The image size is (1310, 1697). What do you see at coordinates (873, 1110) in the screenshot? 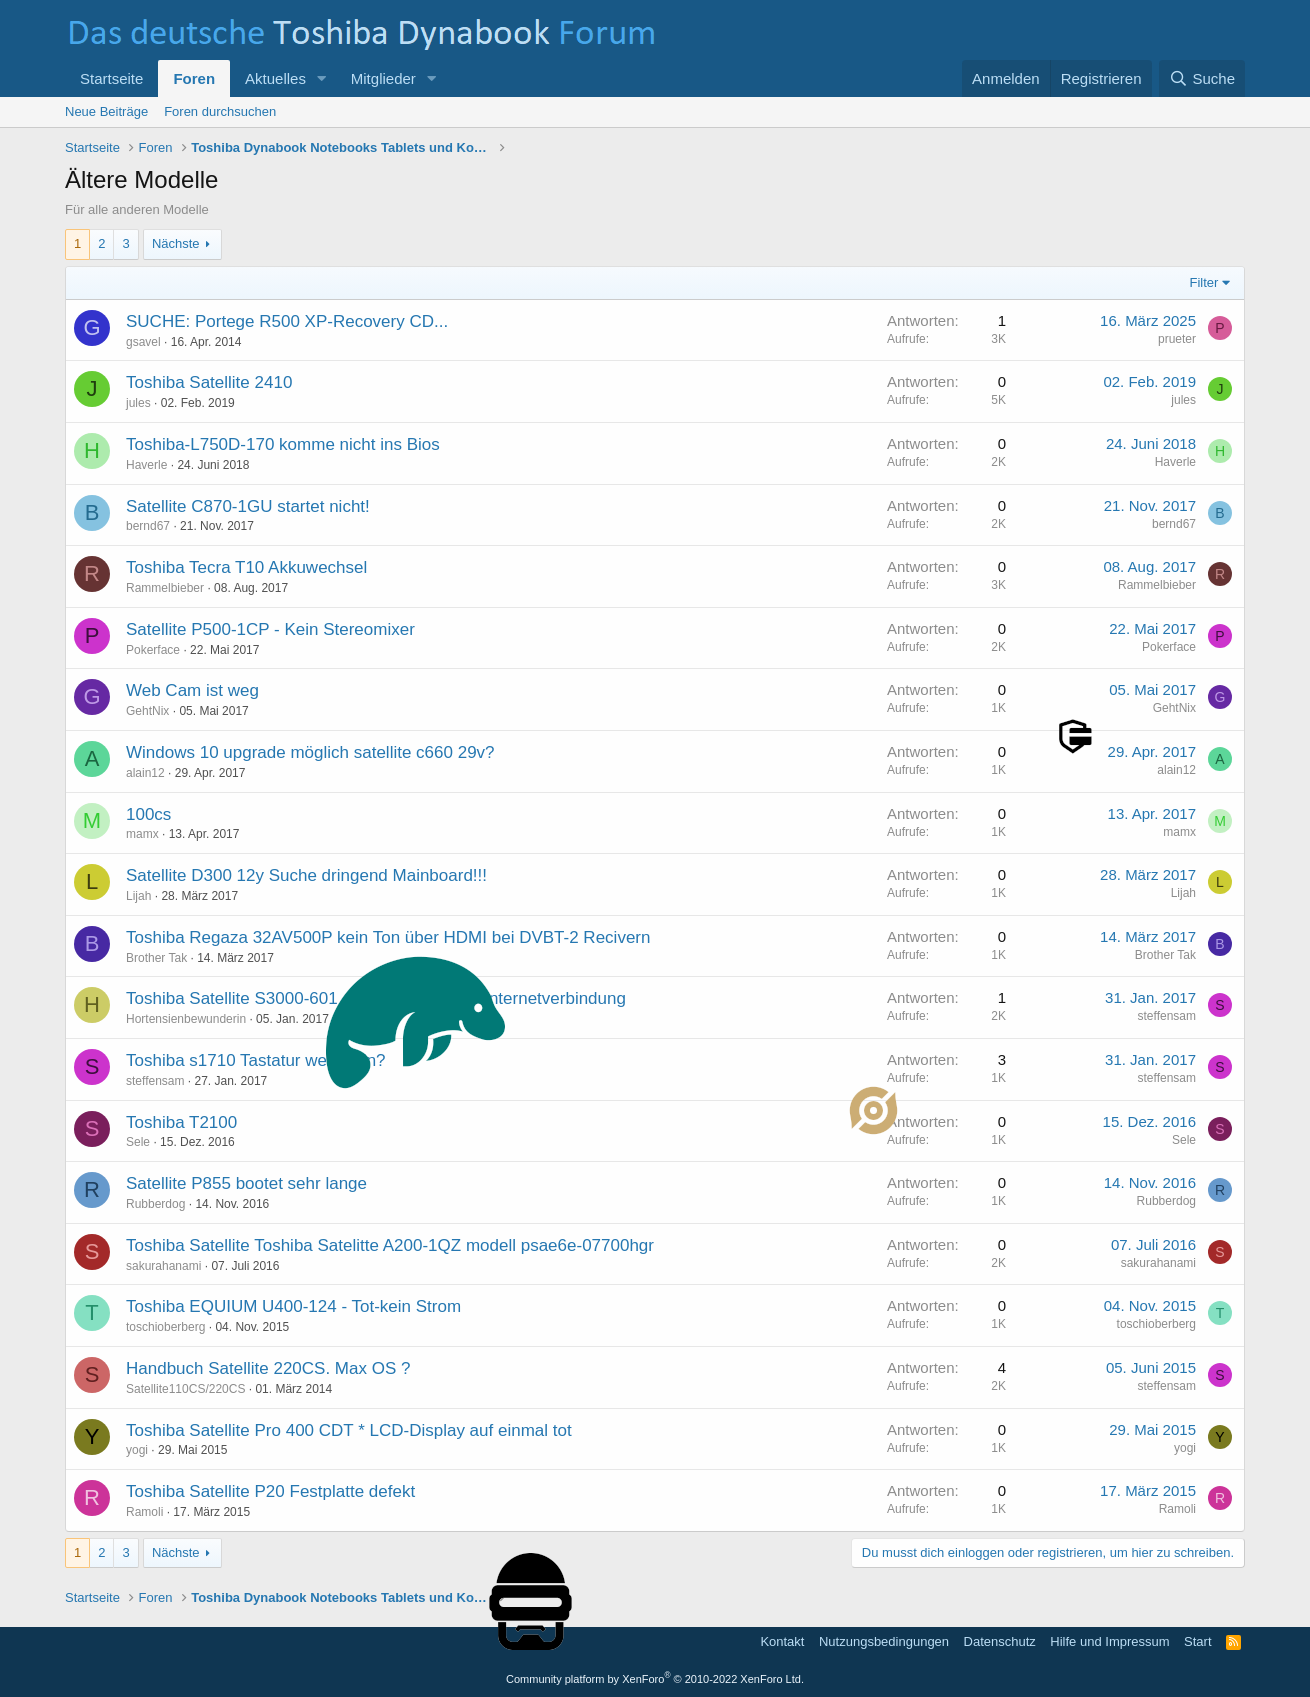
I see `launch honor of kings game` at bounding box center [873, 1110].